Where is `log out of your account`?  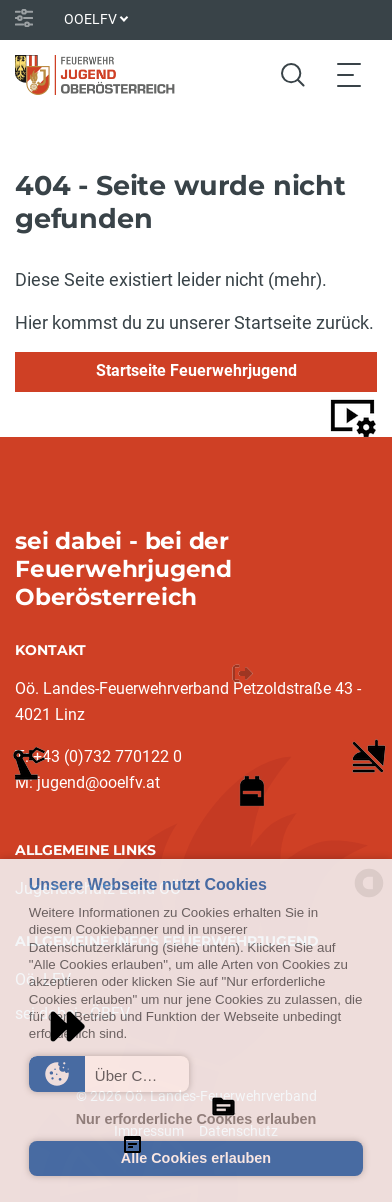
log out of your account is located at coordinates (242, 673).